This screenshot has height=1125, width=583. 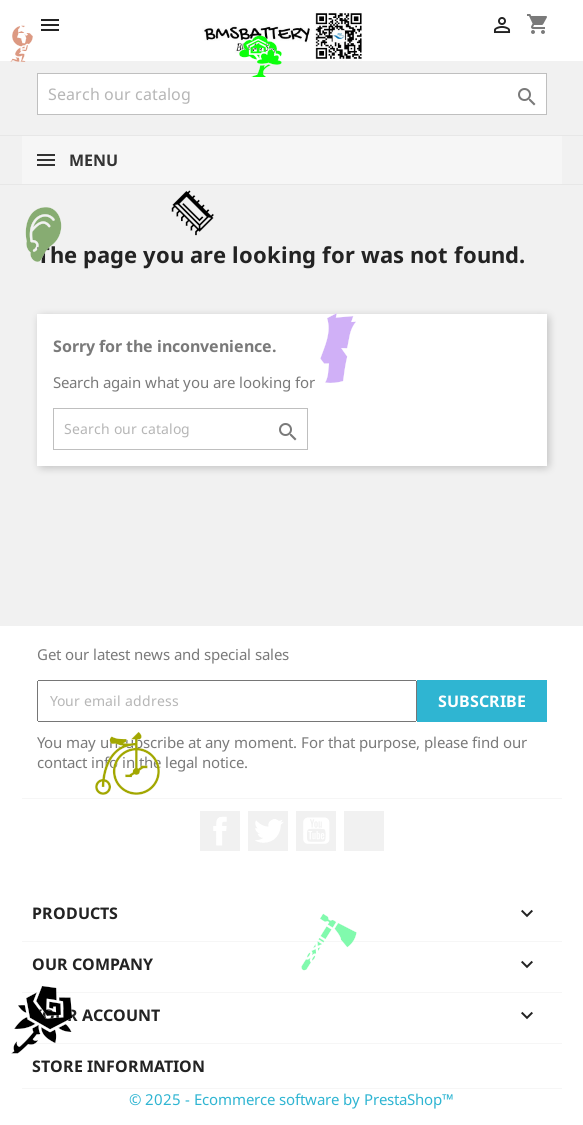 What do you see at coordinates (22, 43) in the screenshot?
I see `view world map or global content` at bounding box center [22, 43].